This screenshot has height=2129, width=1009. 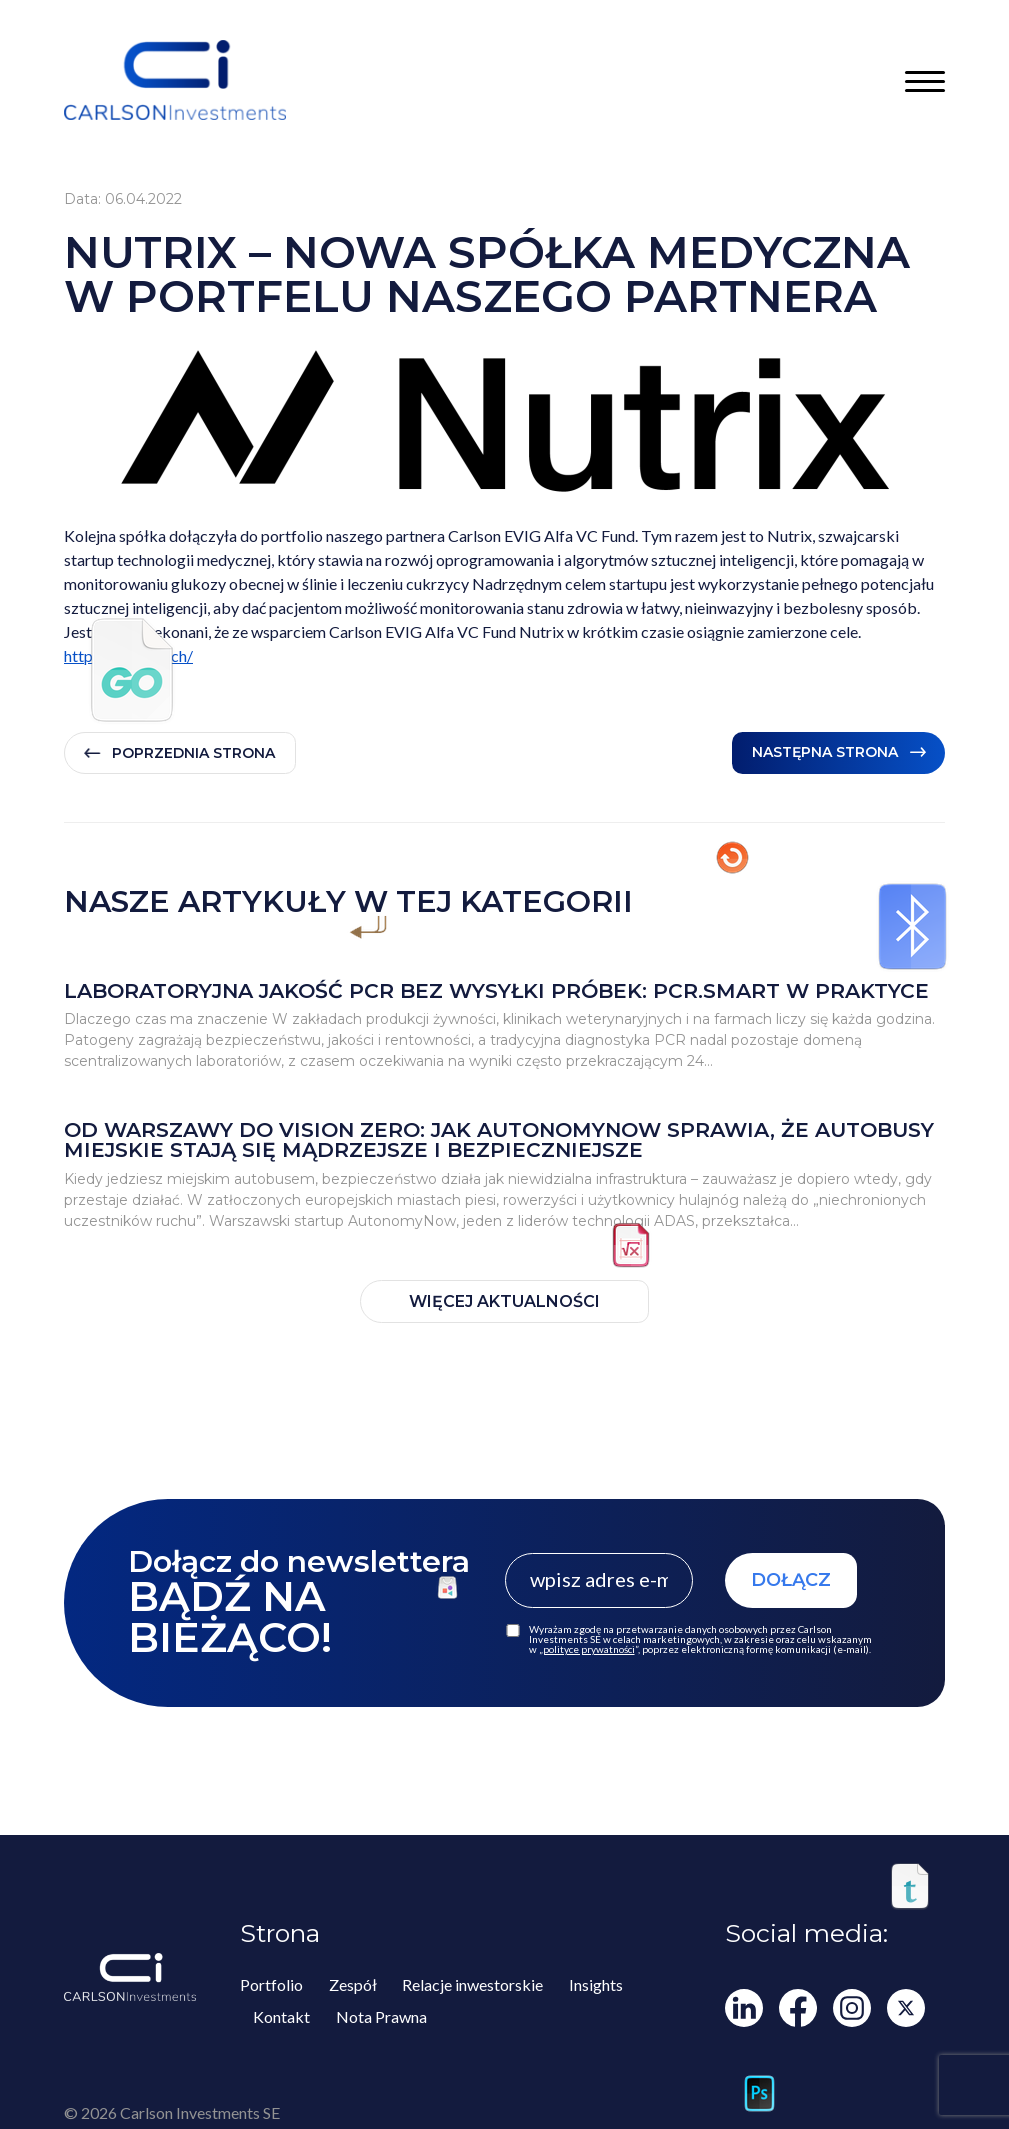 What do you see at coordinates (912, 926) in the screenshot?
I see `open bluetooth settings` at bounding box center [912, 926].